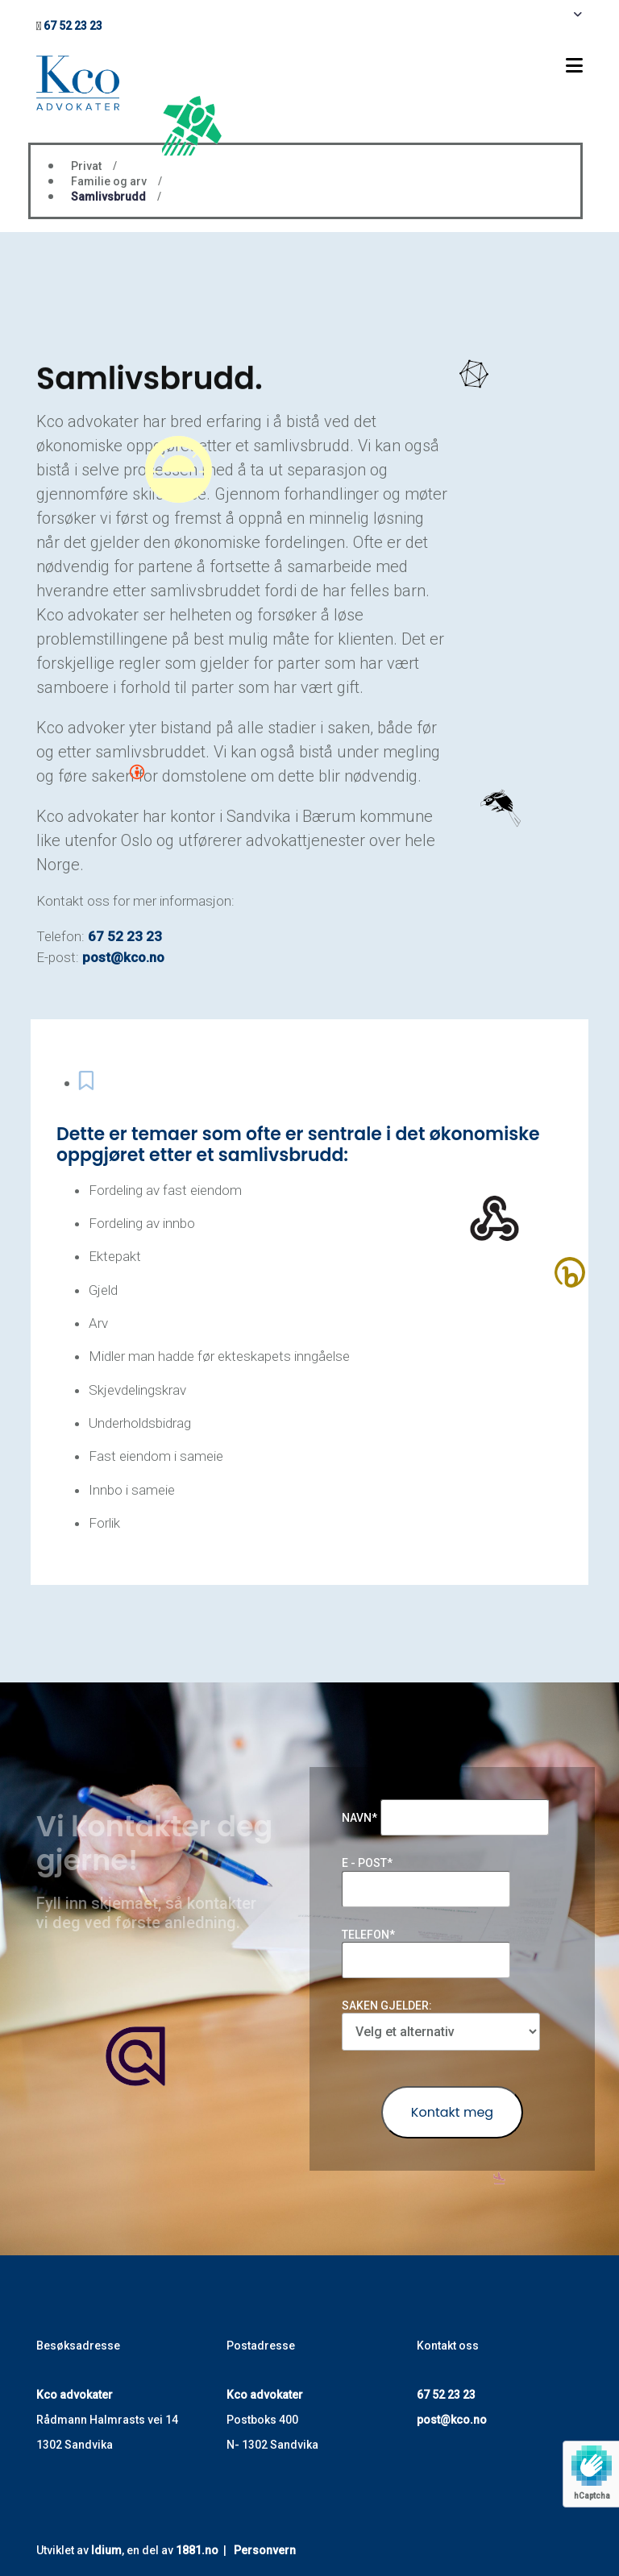 This screenshot has width=619, height=2576. What do you see at coordinates (570, 1272) in the screenshot?
I see `open bitly link shortening service` at bounding box center [570, 1272].